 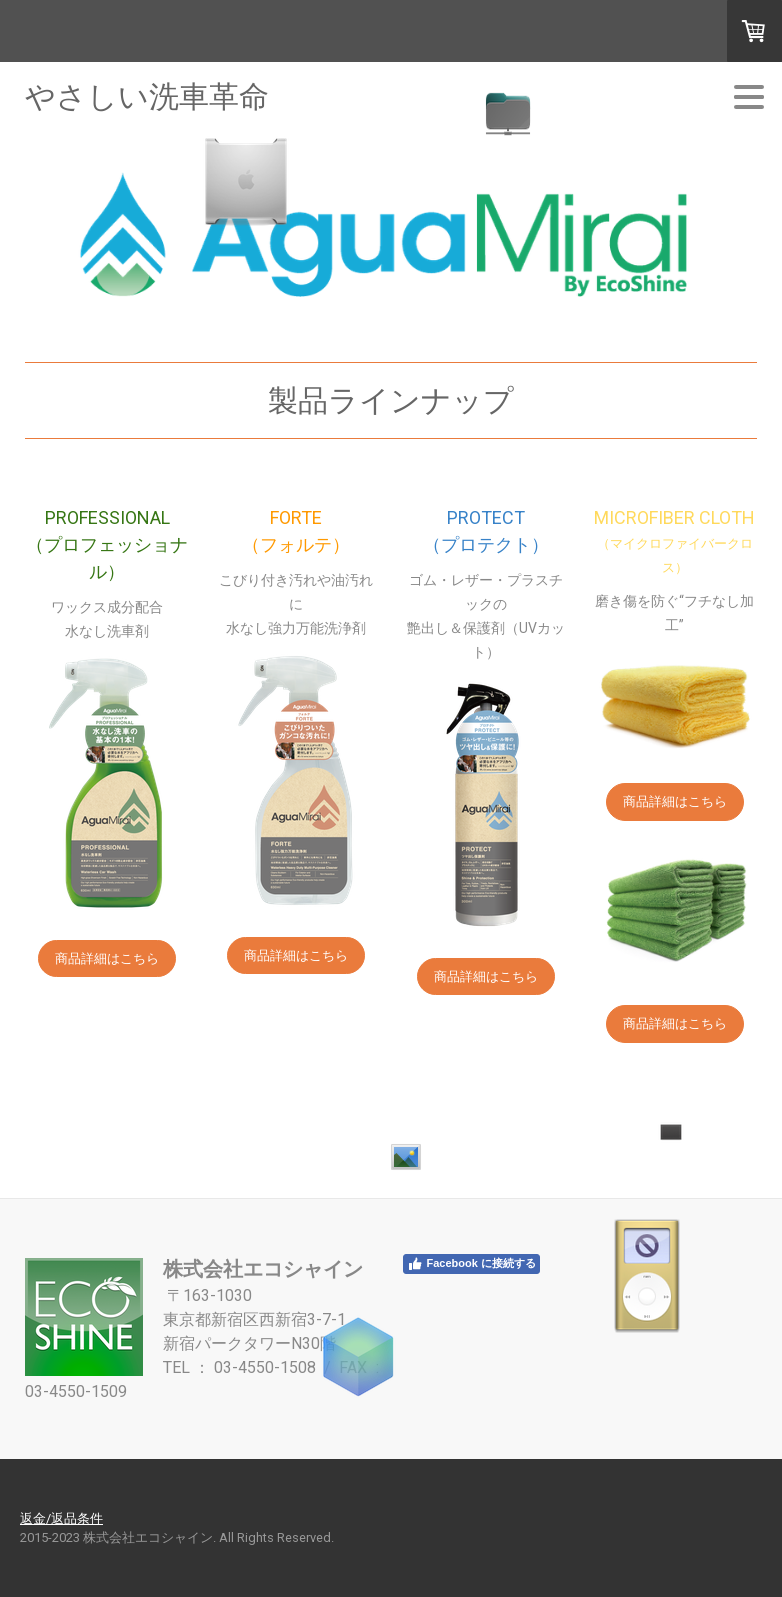 What do you see at coordinates (406, 1157) in the screenshot?
I see `access your photo library` at bounding box center [406, 1157].